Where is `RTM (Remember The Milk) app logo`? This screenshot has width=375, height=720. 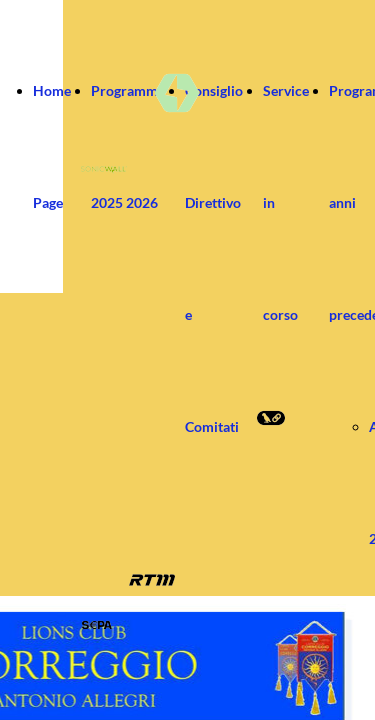
RTM (Remember The Milk) app logo is located at coordinates (152, 580).